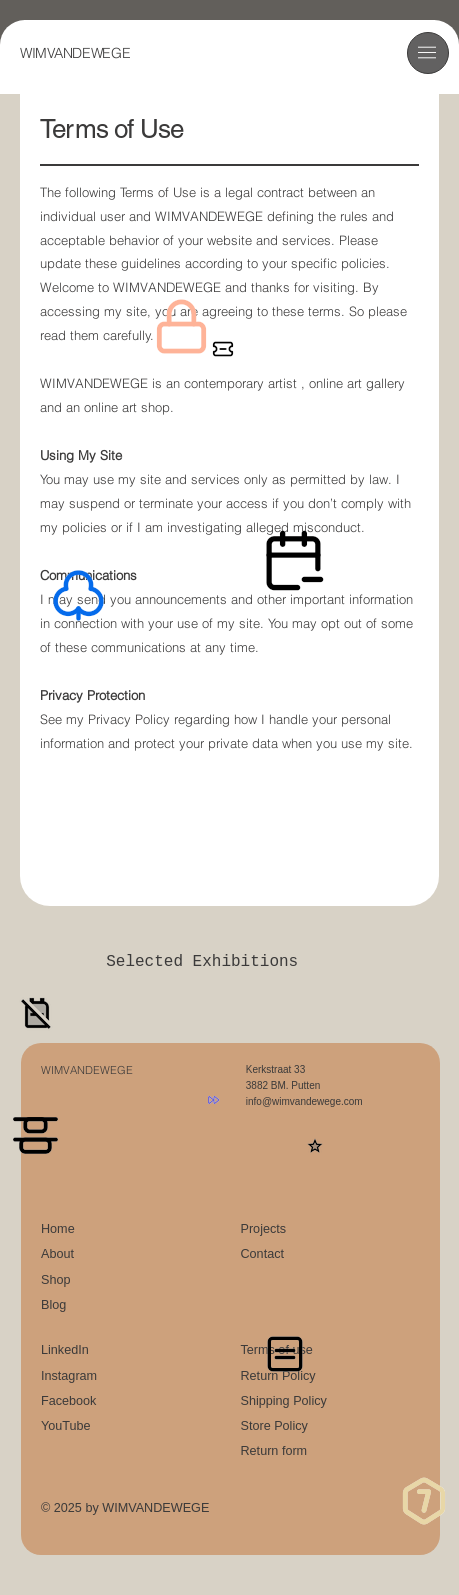 The width and height of the screenshot is (459, 1595). What do you see at coordinates (424, 1501) in the screenshot?
I see `indicates step 7 in a multi-step process` at bounding box center [424, 1501].